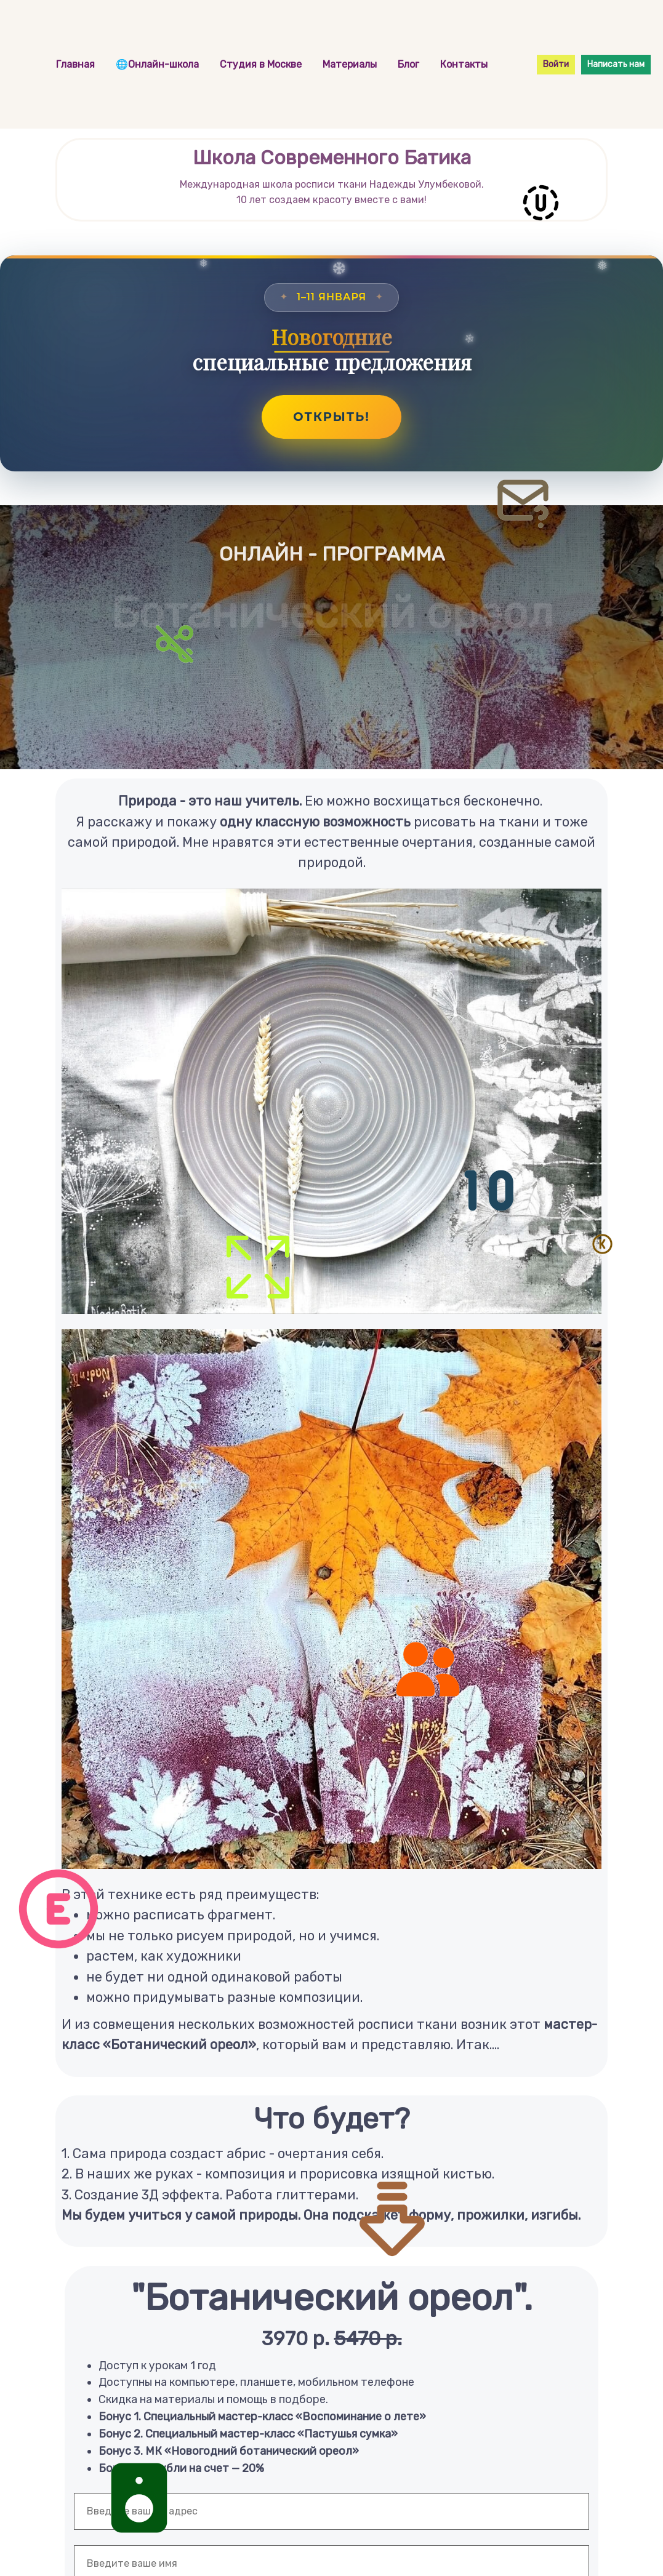  Describe the element at coordinates (428, 1668) in the screenshot. I see `view group members` at that location.